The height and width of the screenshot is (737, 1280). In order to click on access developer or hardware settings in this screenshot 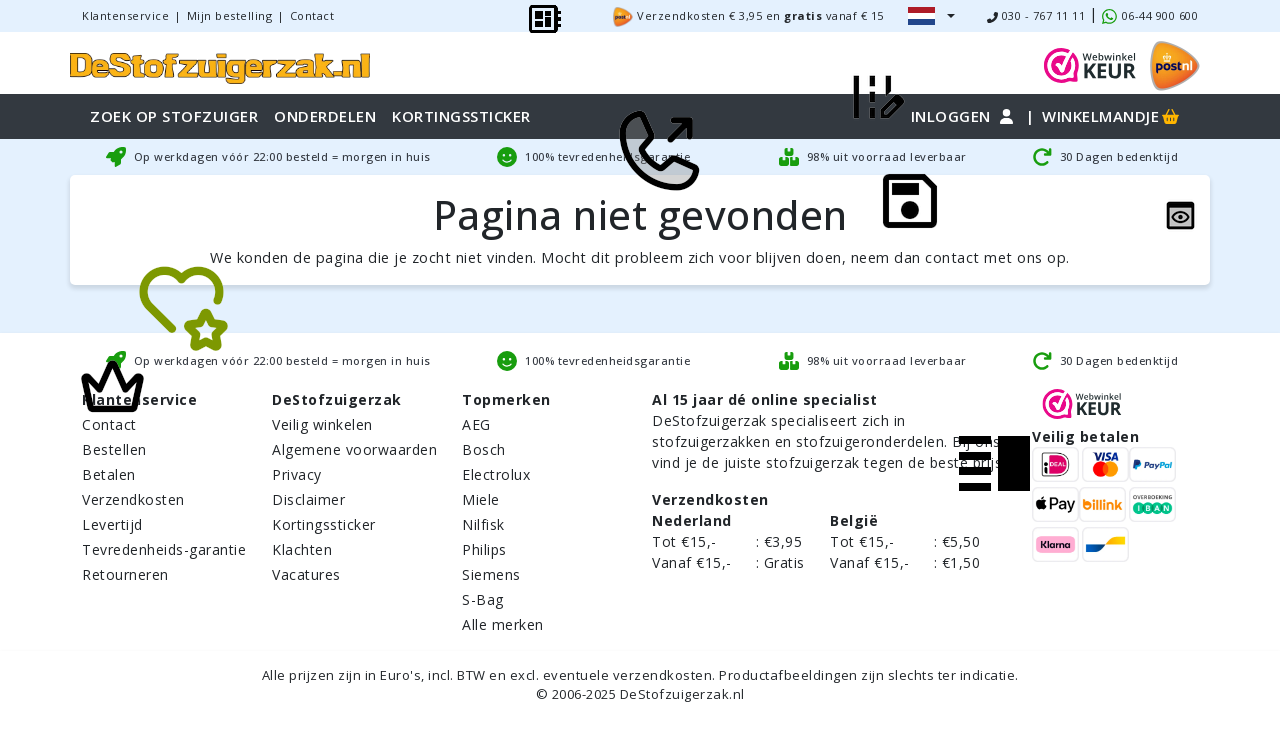, I will do `click(545, 19)`.